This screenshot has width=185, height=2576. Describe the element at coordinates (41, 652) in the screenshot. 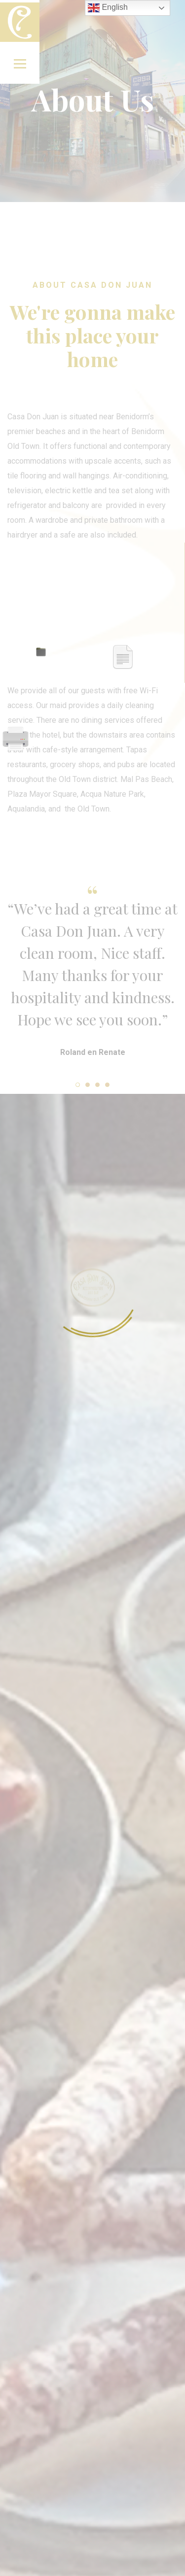

I see `open folder to view files` at that location.